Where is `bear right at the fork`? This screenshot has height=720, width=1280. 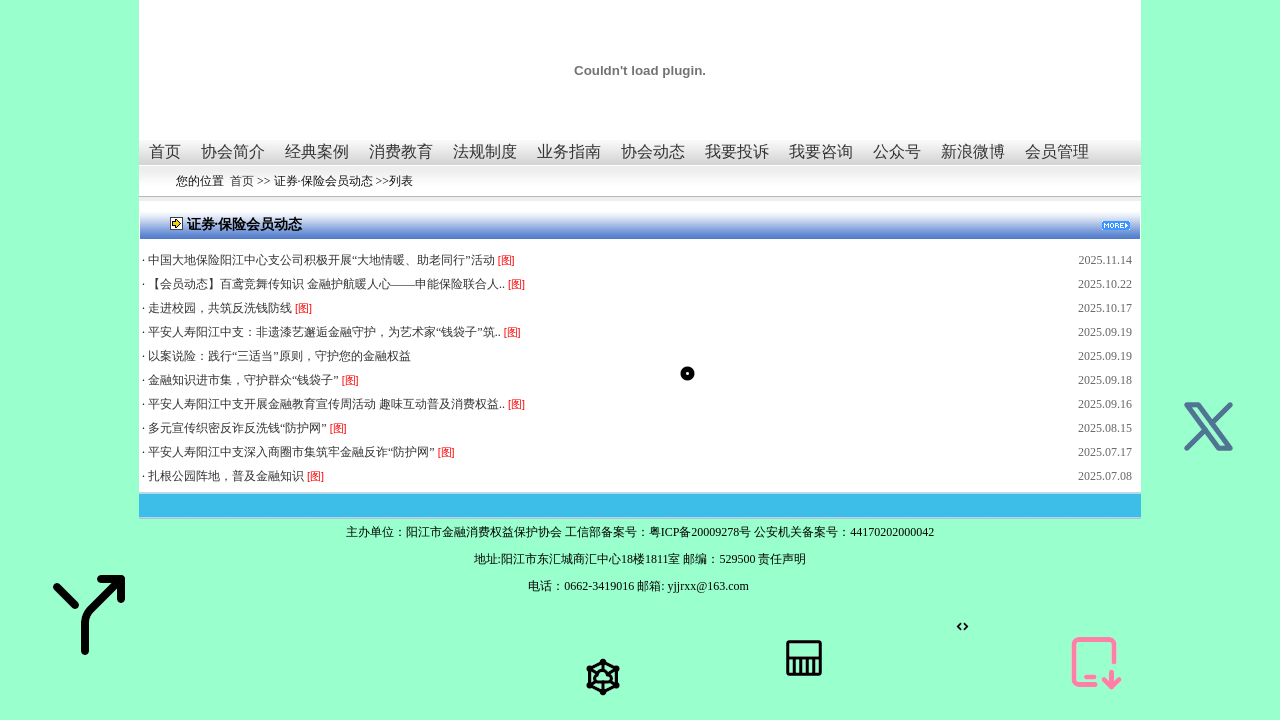
bear right at the fork is located at coordinates (89, 615).